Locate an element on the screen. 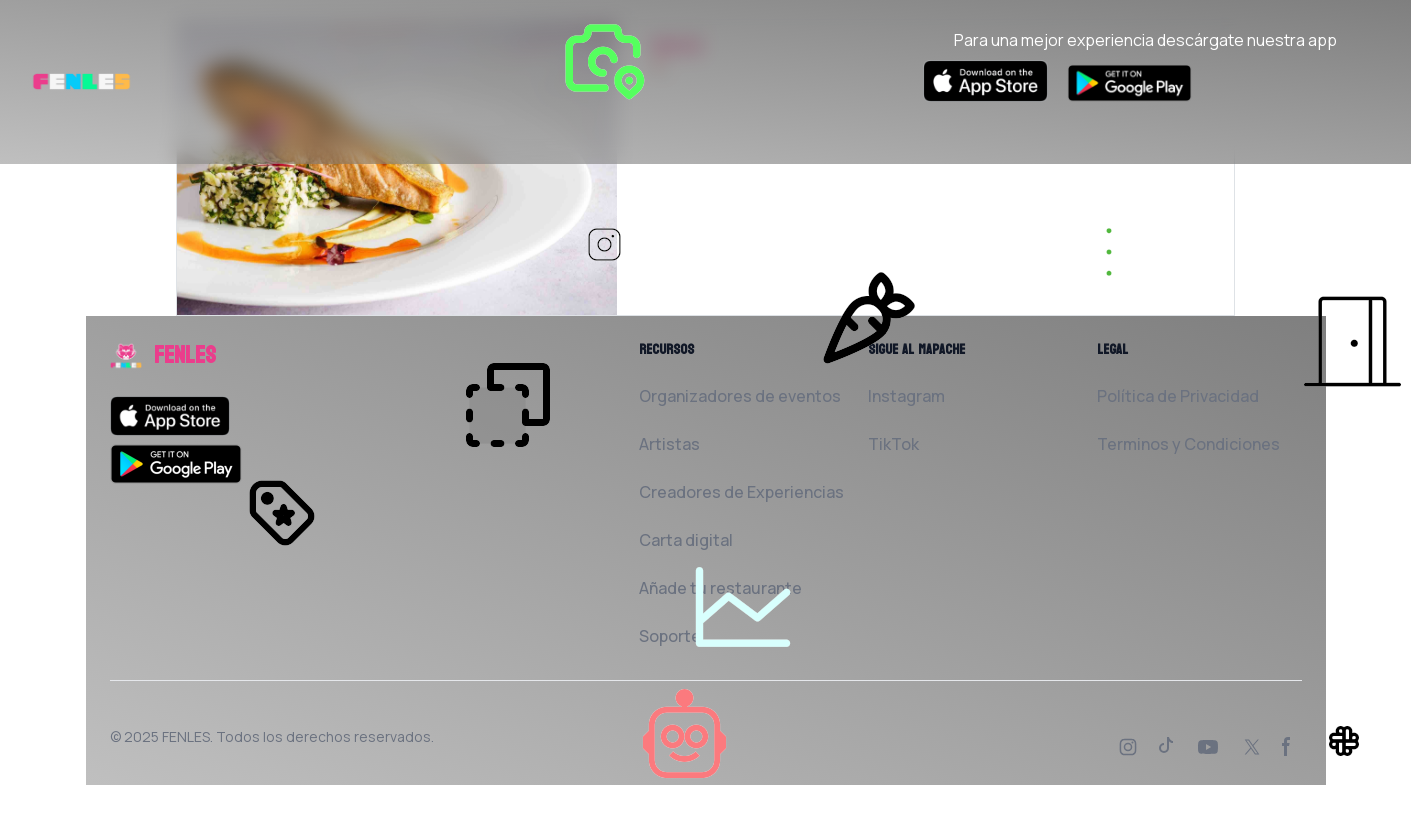 The image size is (1411, 825). view analytics or statistics is located at coordinates (743, 607).